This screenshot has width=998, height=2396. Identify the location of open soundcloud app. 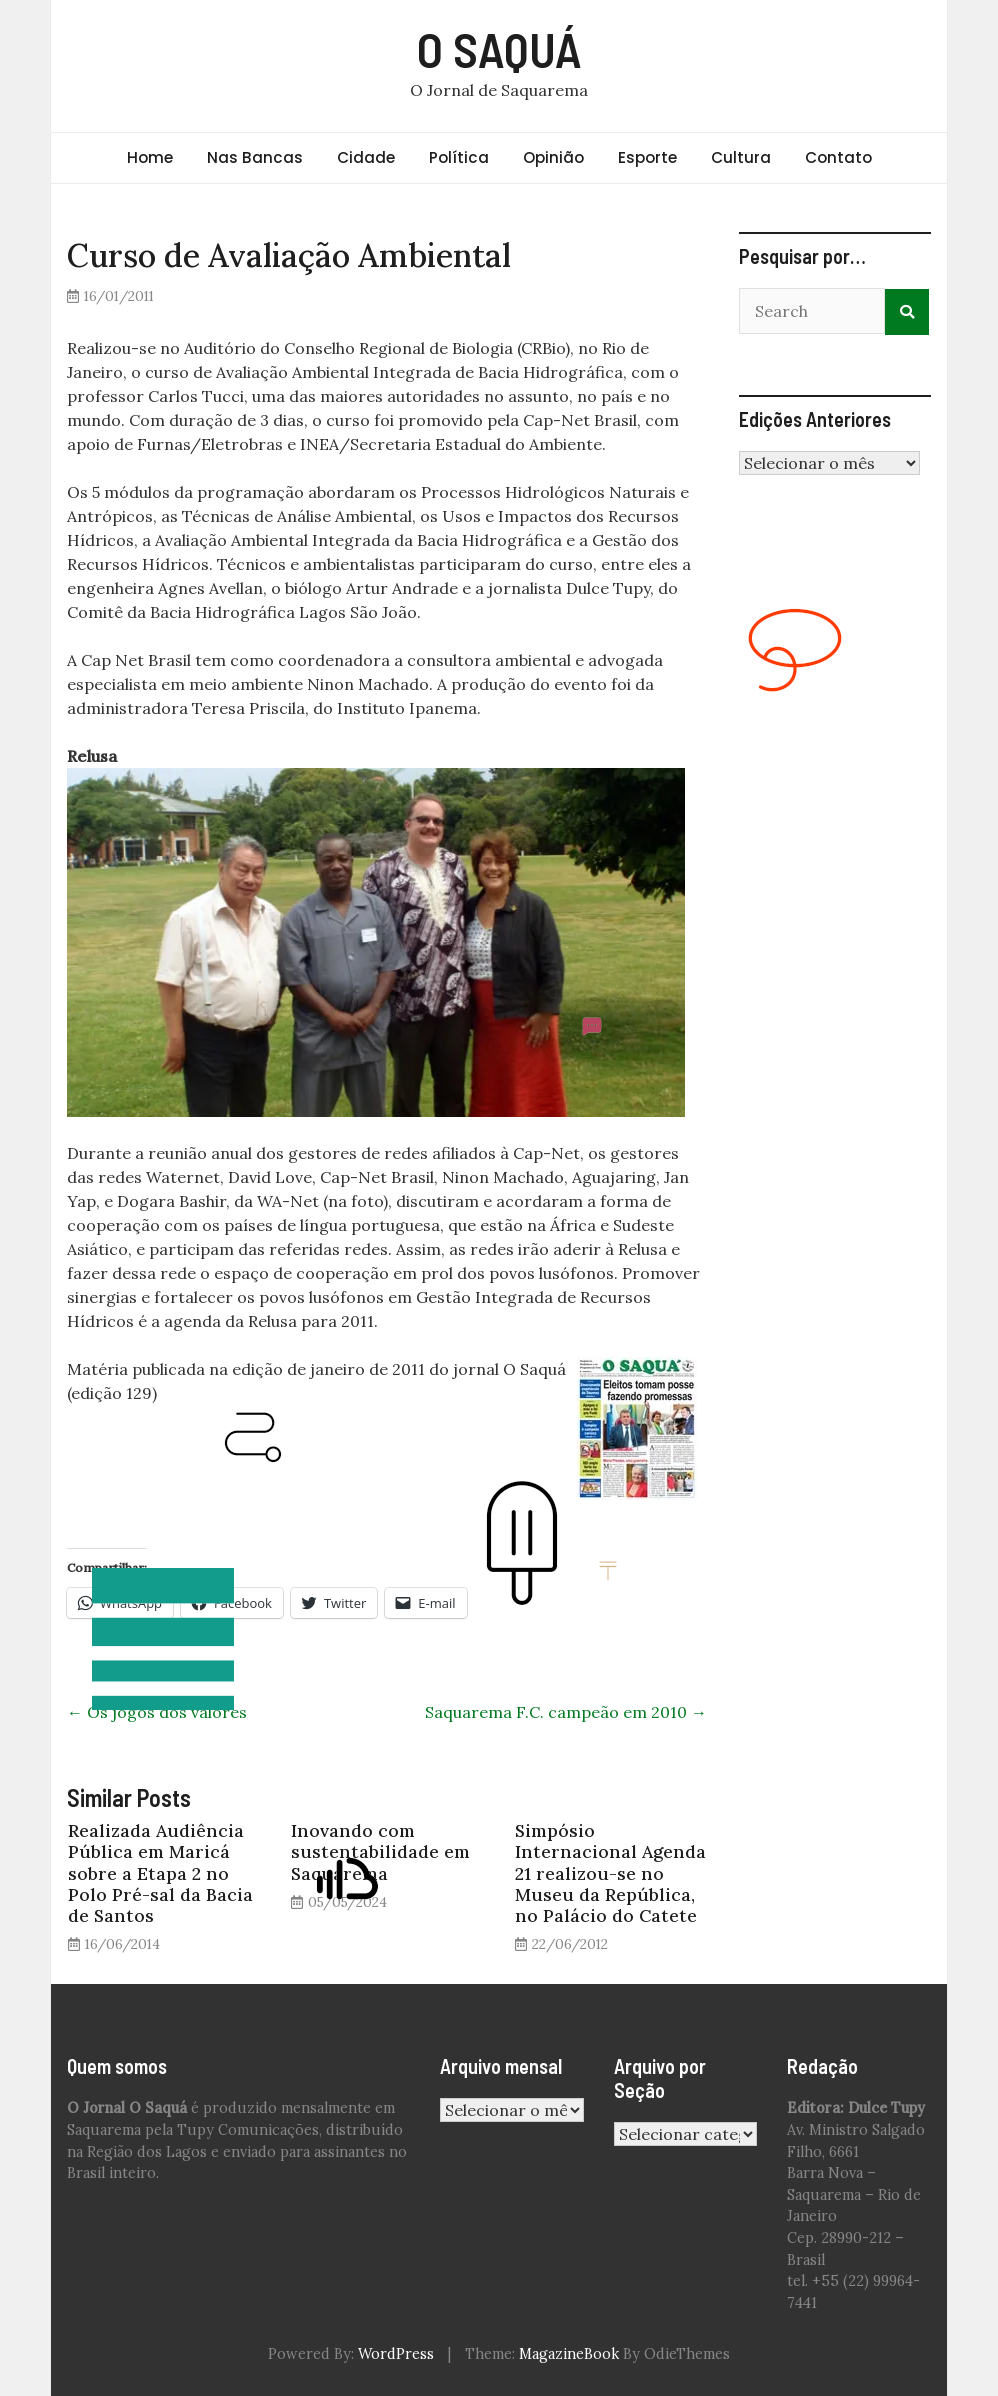
(346, 1880).